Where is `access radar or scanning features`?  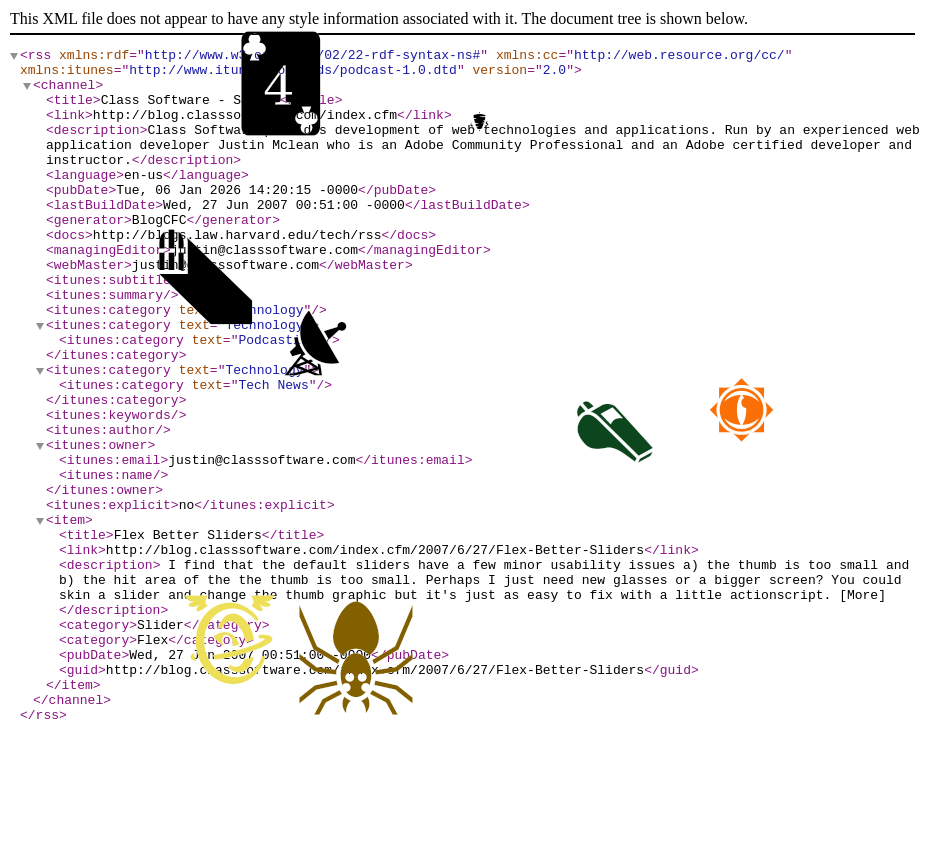 access radar or scanning features is located at coordinates (313, 342).